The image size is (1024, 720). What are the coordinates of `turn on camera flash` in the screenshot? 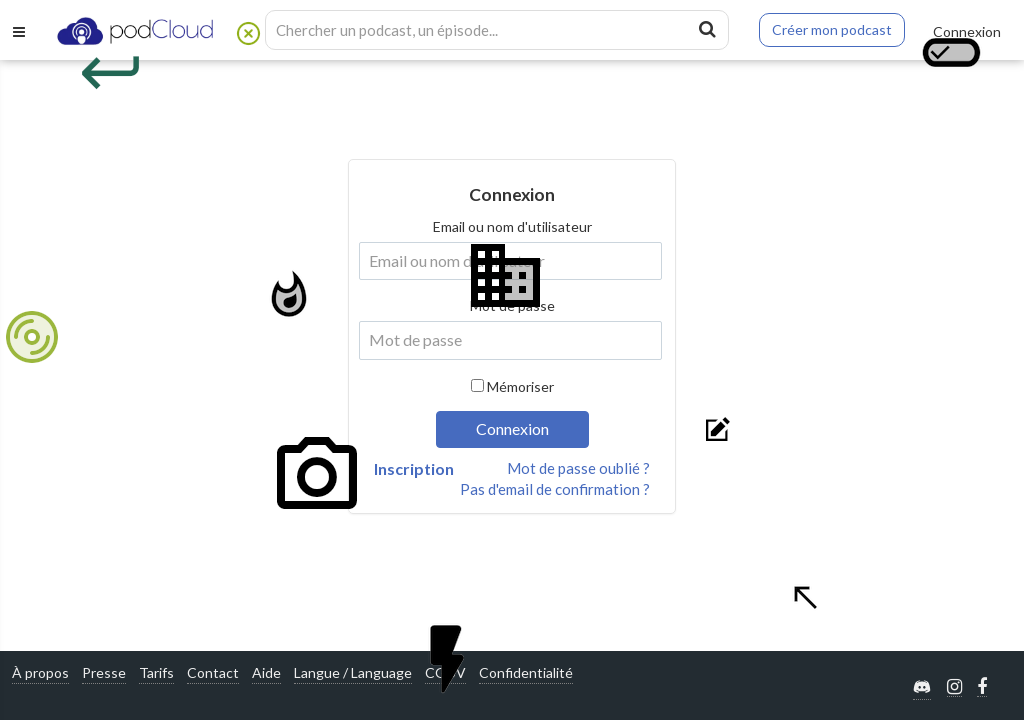 It's located at (448, 661).